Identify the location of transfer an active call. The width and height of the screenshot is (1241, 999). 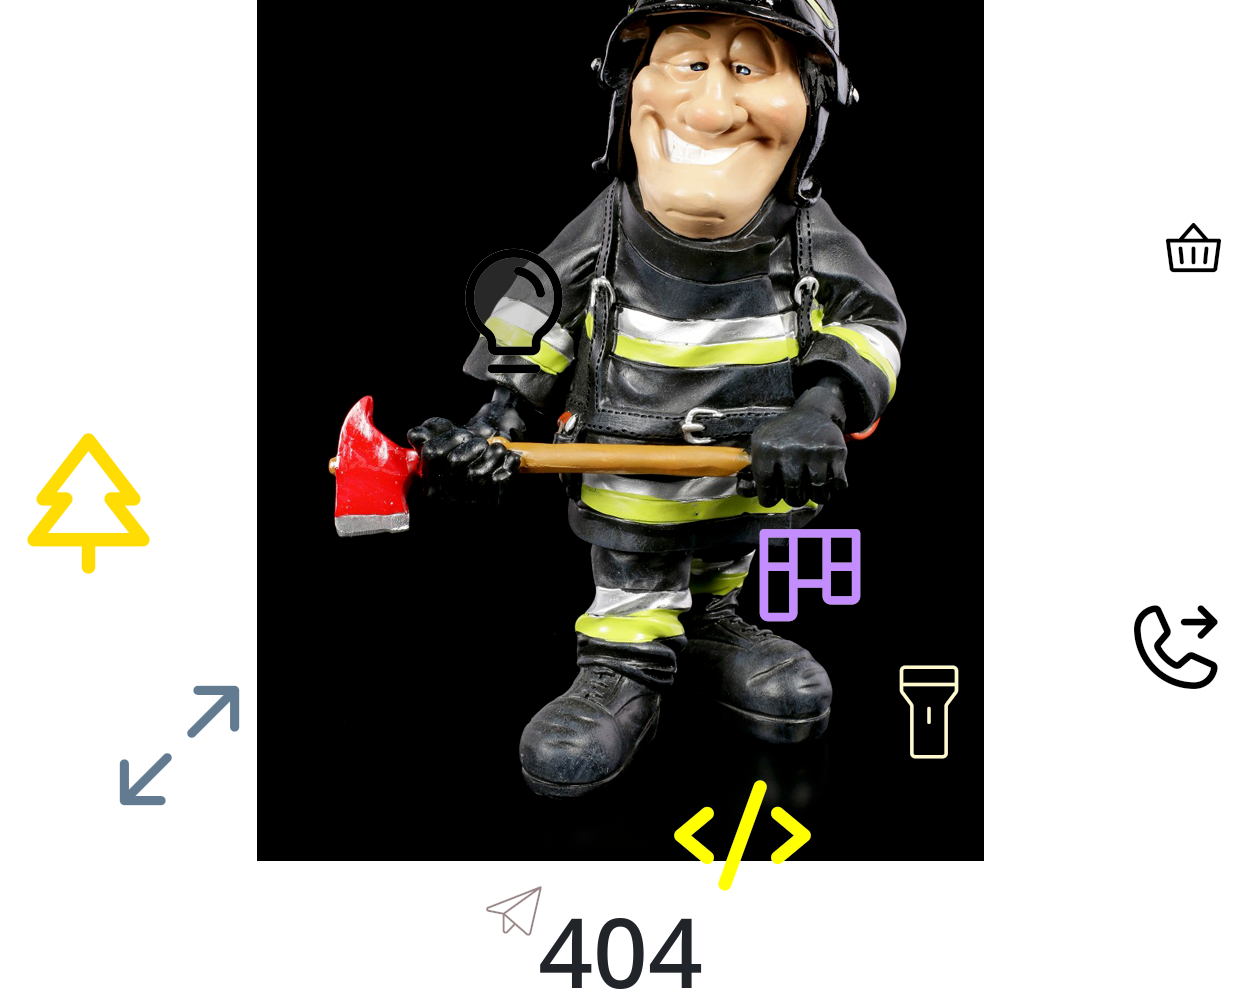
(1177, 645).